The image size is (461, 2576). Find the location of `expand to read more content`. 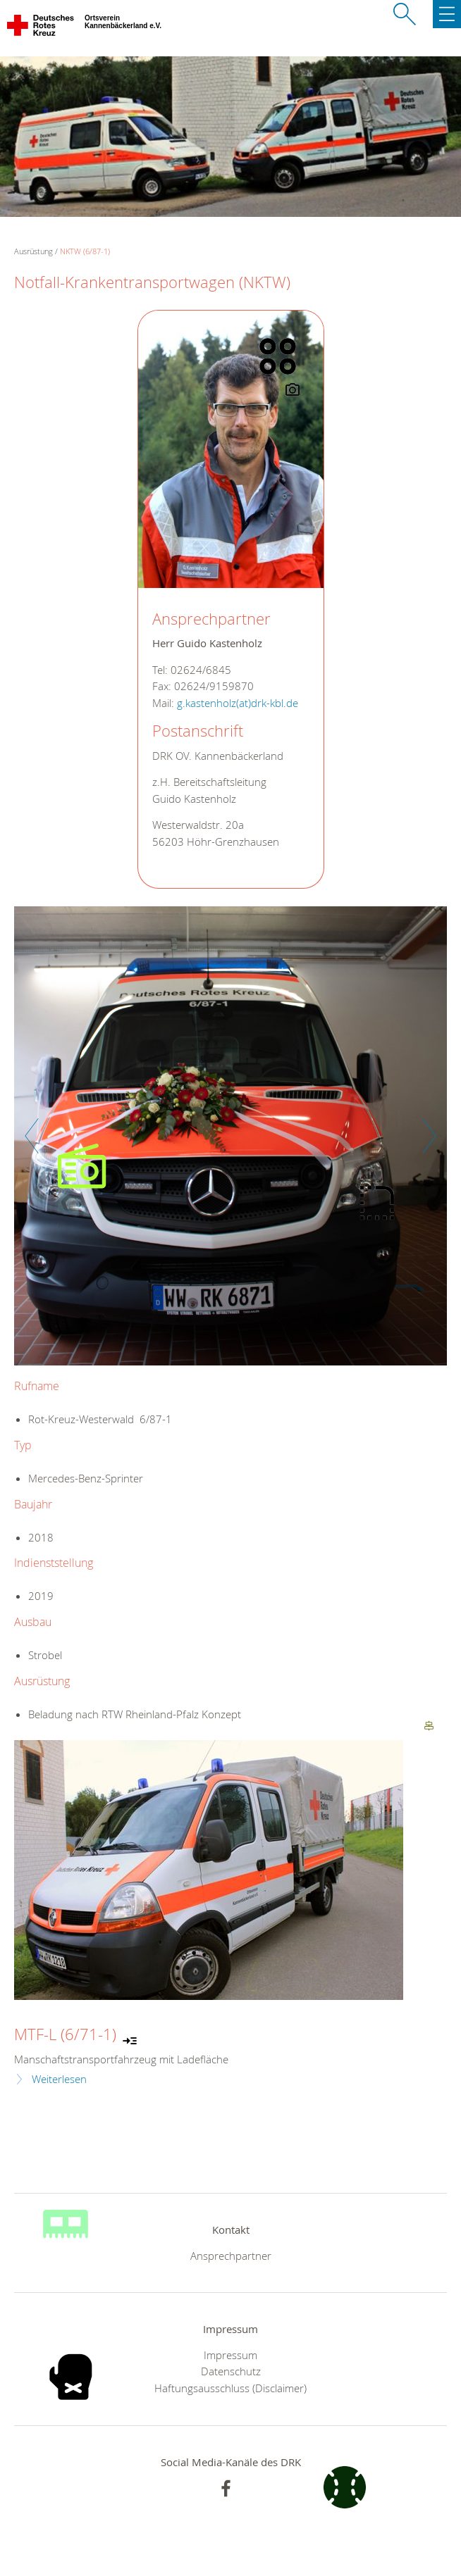

expand to read more content is located at coordinates (130, 2041).